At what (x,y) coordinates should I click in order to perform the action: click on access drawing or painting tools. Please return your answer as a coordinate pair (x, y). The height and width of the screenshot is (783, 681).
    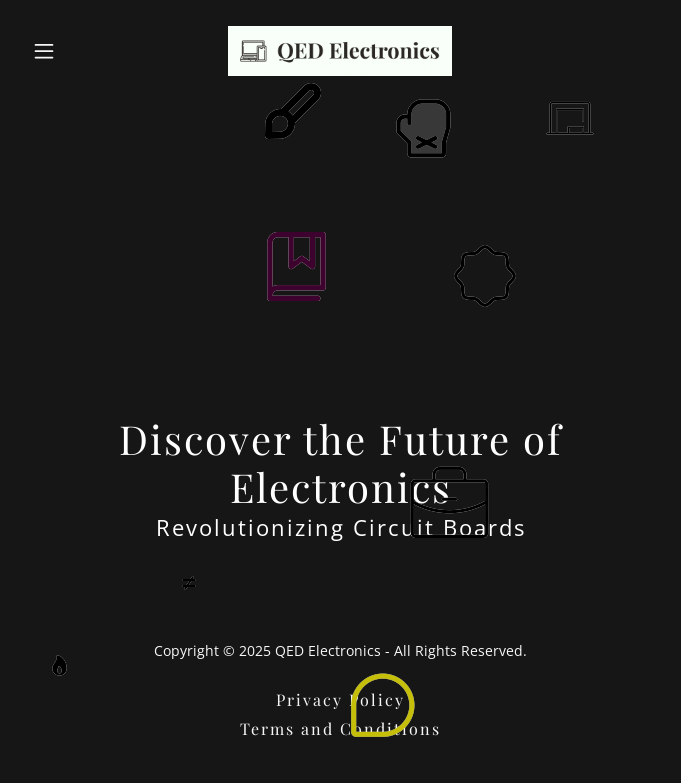
    Looking at the image, I should click on (293, 111).